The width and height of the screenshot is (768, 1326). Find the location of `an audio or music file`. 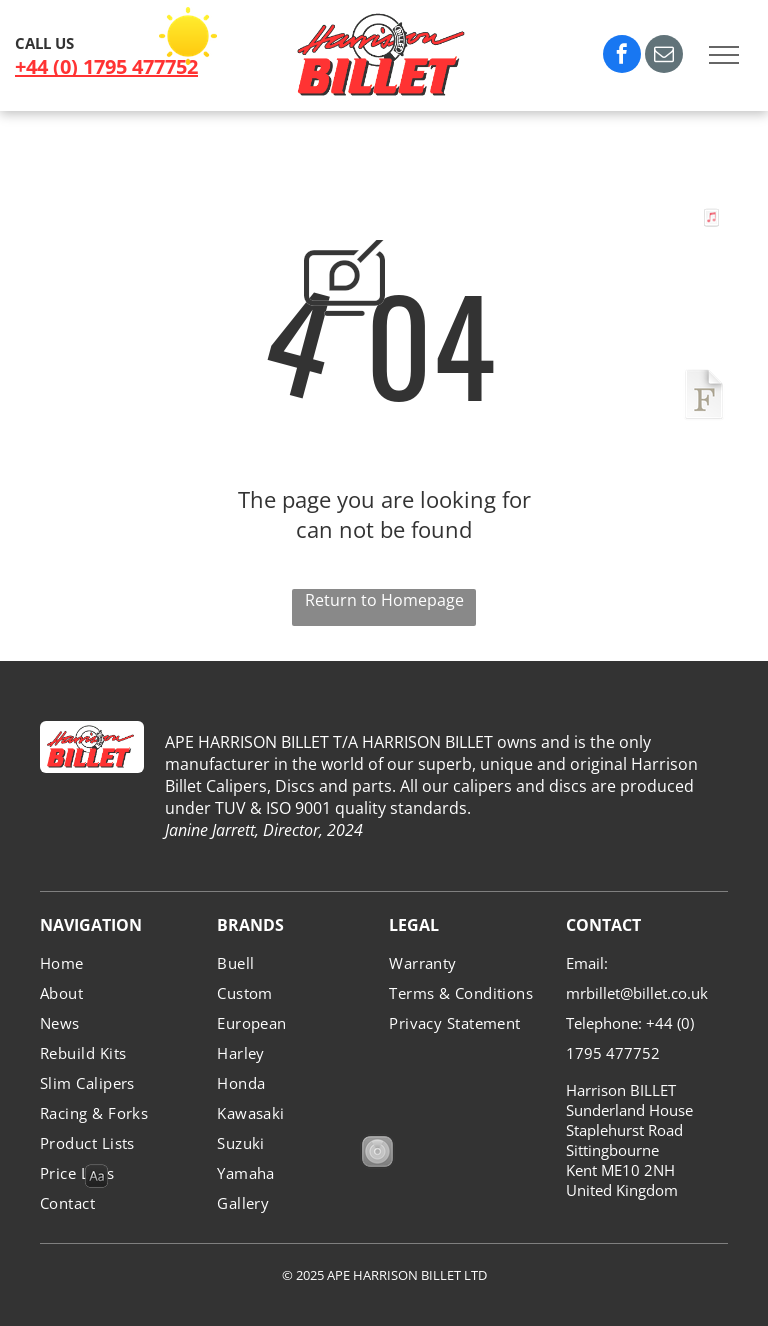

an audio or music file is located at coordinates (711, 217).